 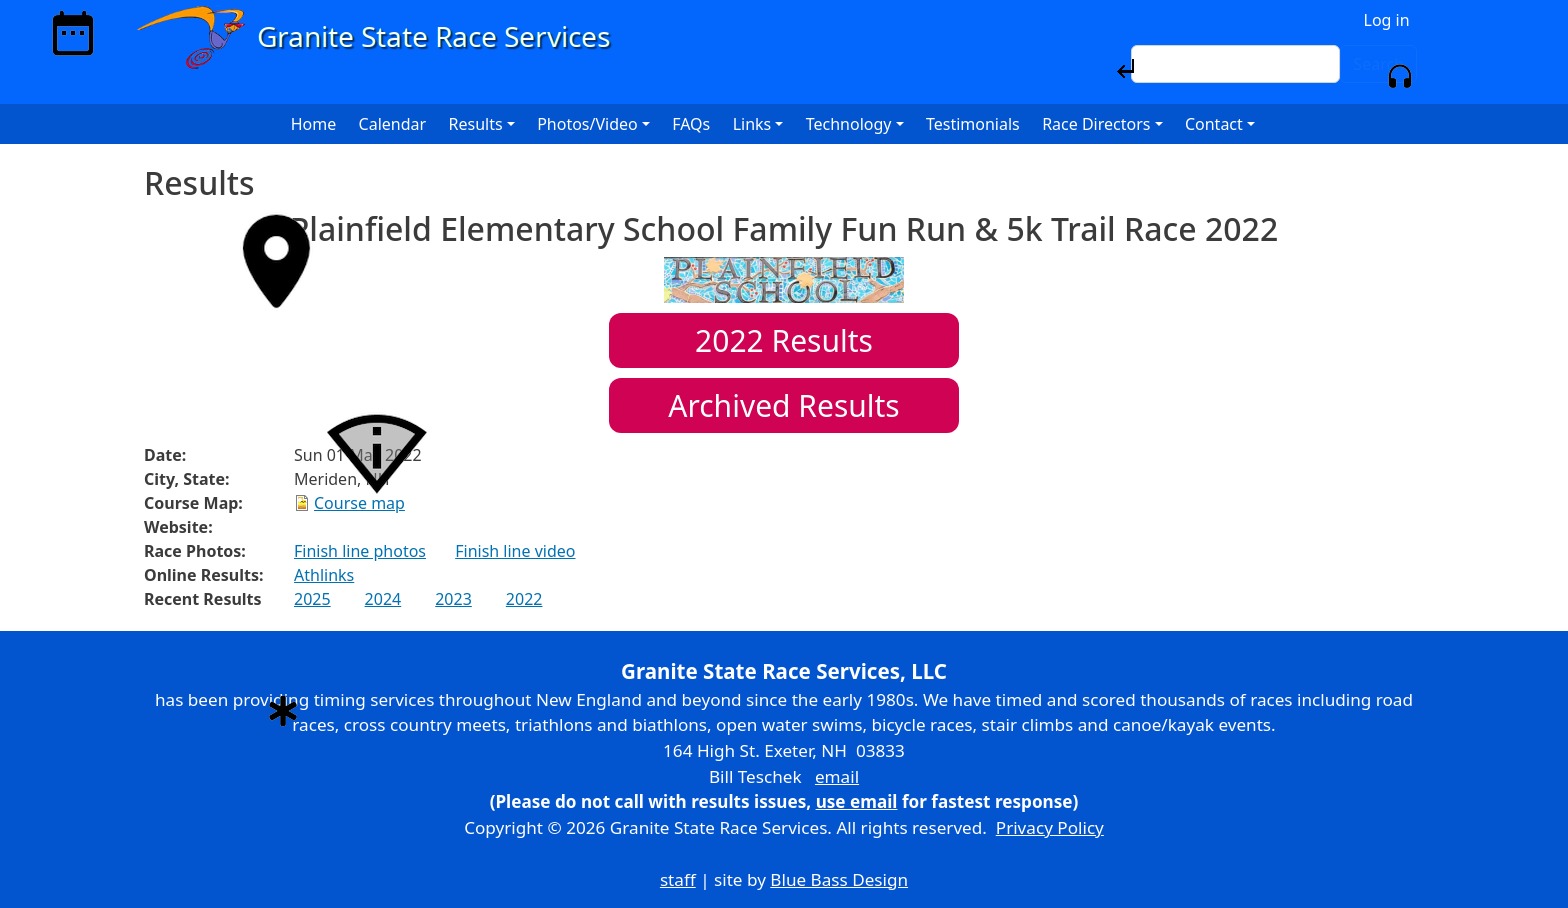 I want to click on select a date range, so click(x=73, y=33).